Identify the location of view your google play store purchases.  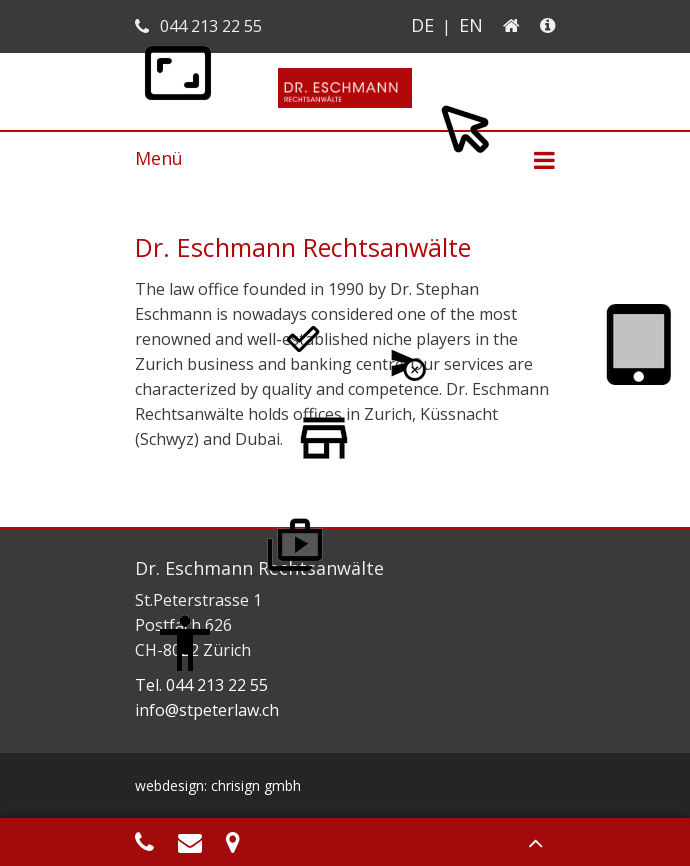
(295, 546).